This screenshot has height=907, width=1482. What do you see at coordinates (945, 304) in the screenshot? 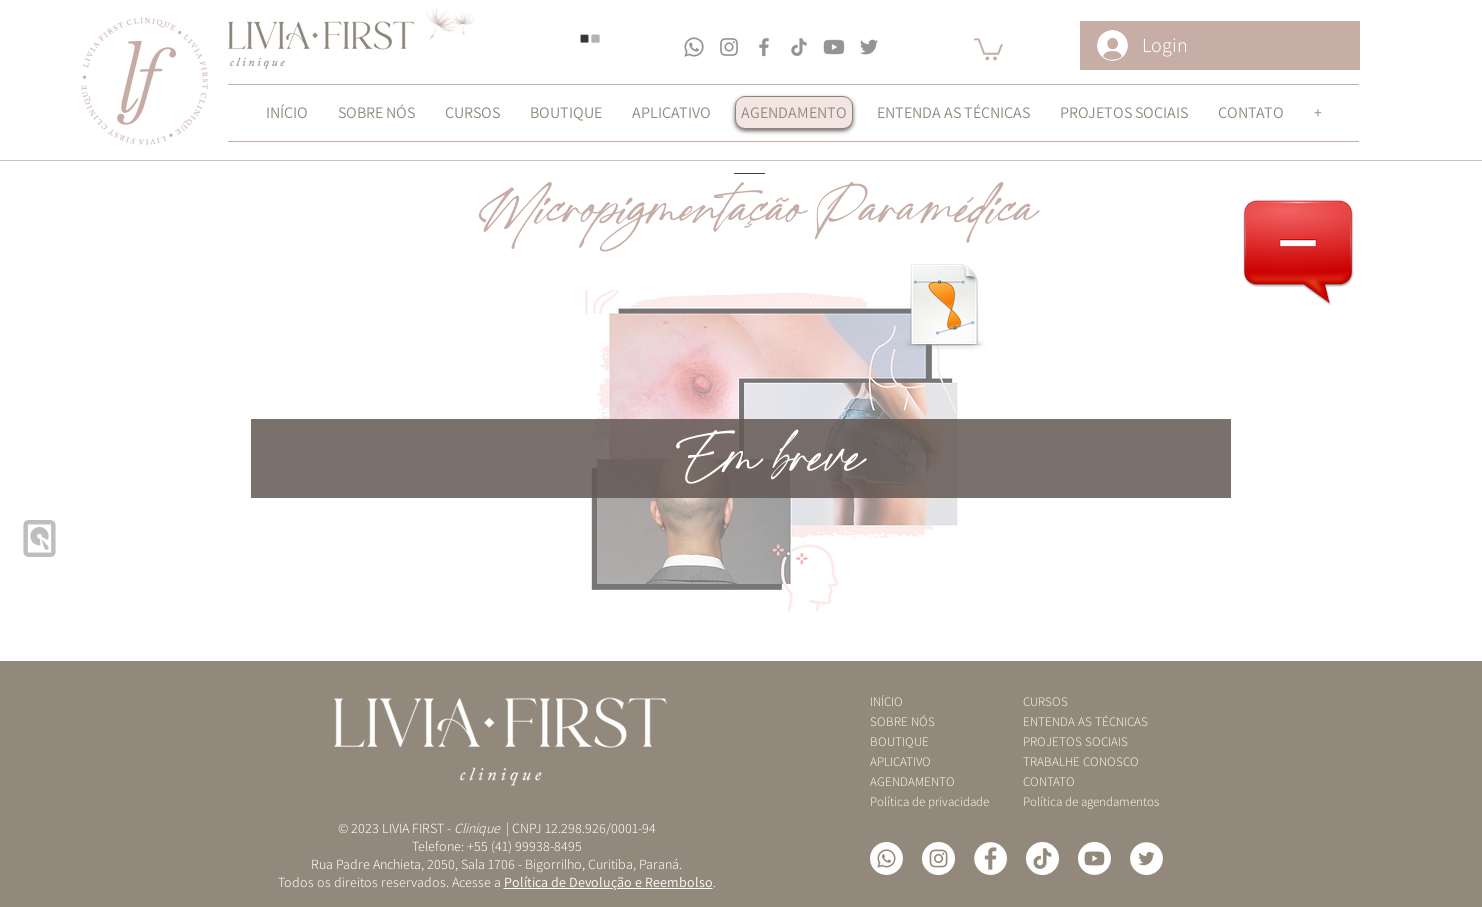
I see `open a vector drawing or illustration file` at bounding box center [945, 304].